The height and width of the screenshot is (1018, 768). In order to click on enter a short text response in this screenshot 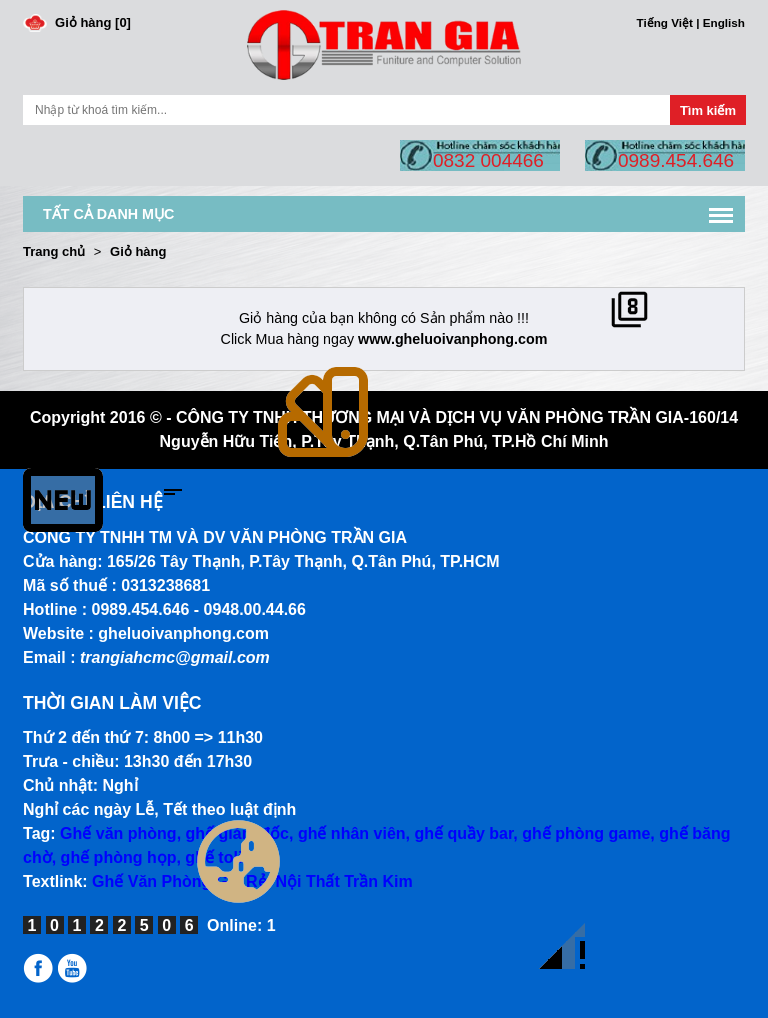, I will do `click(173, 492)`.